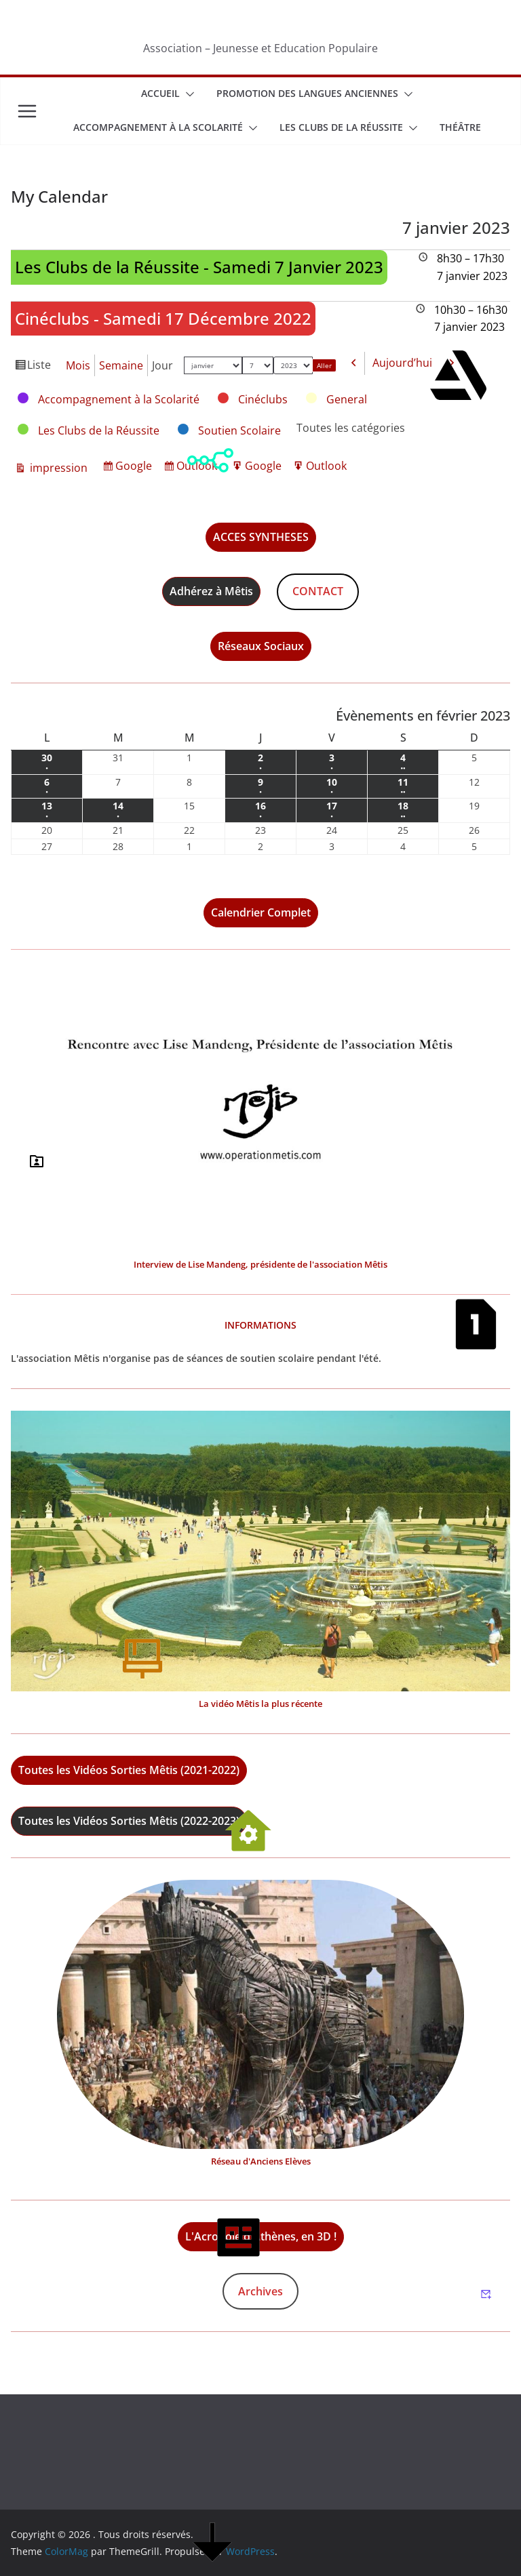  I want to click on access brush or painting tools, so click(142, 1657).